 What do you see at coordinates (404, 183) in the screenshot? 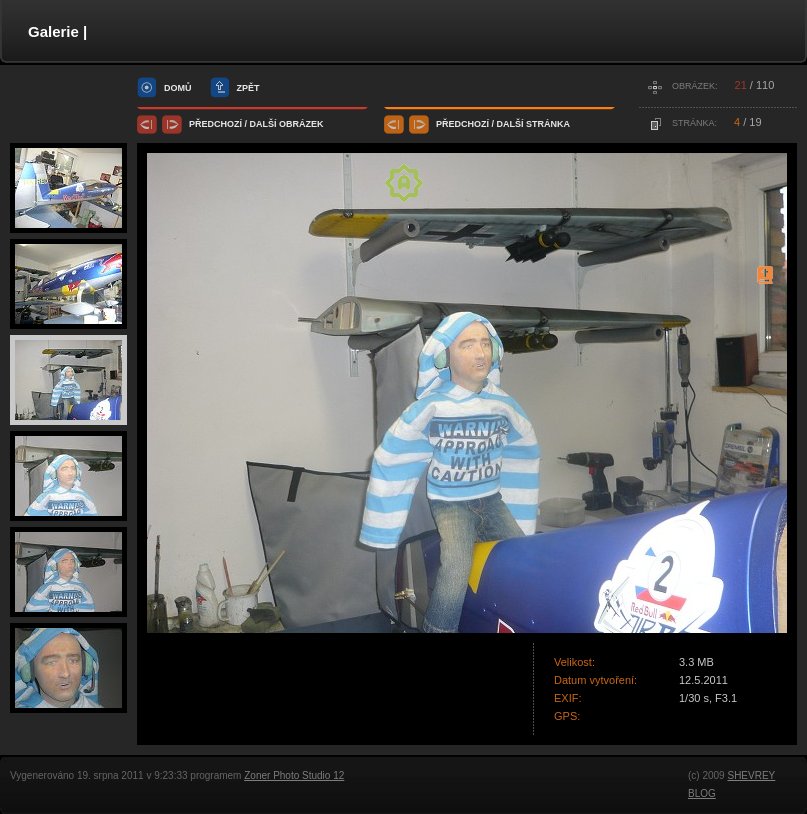
I see `enable automatic brightness adjustment` at bounding box center [404, 183].